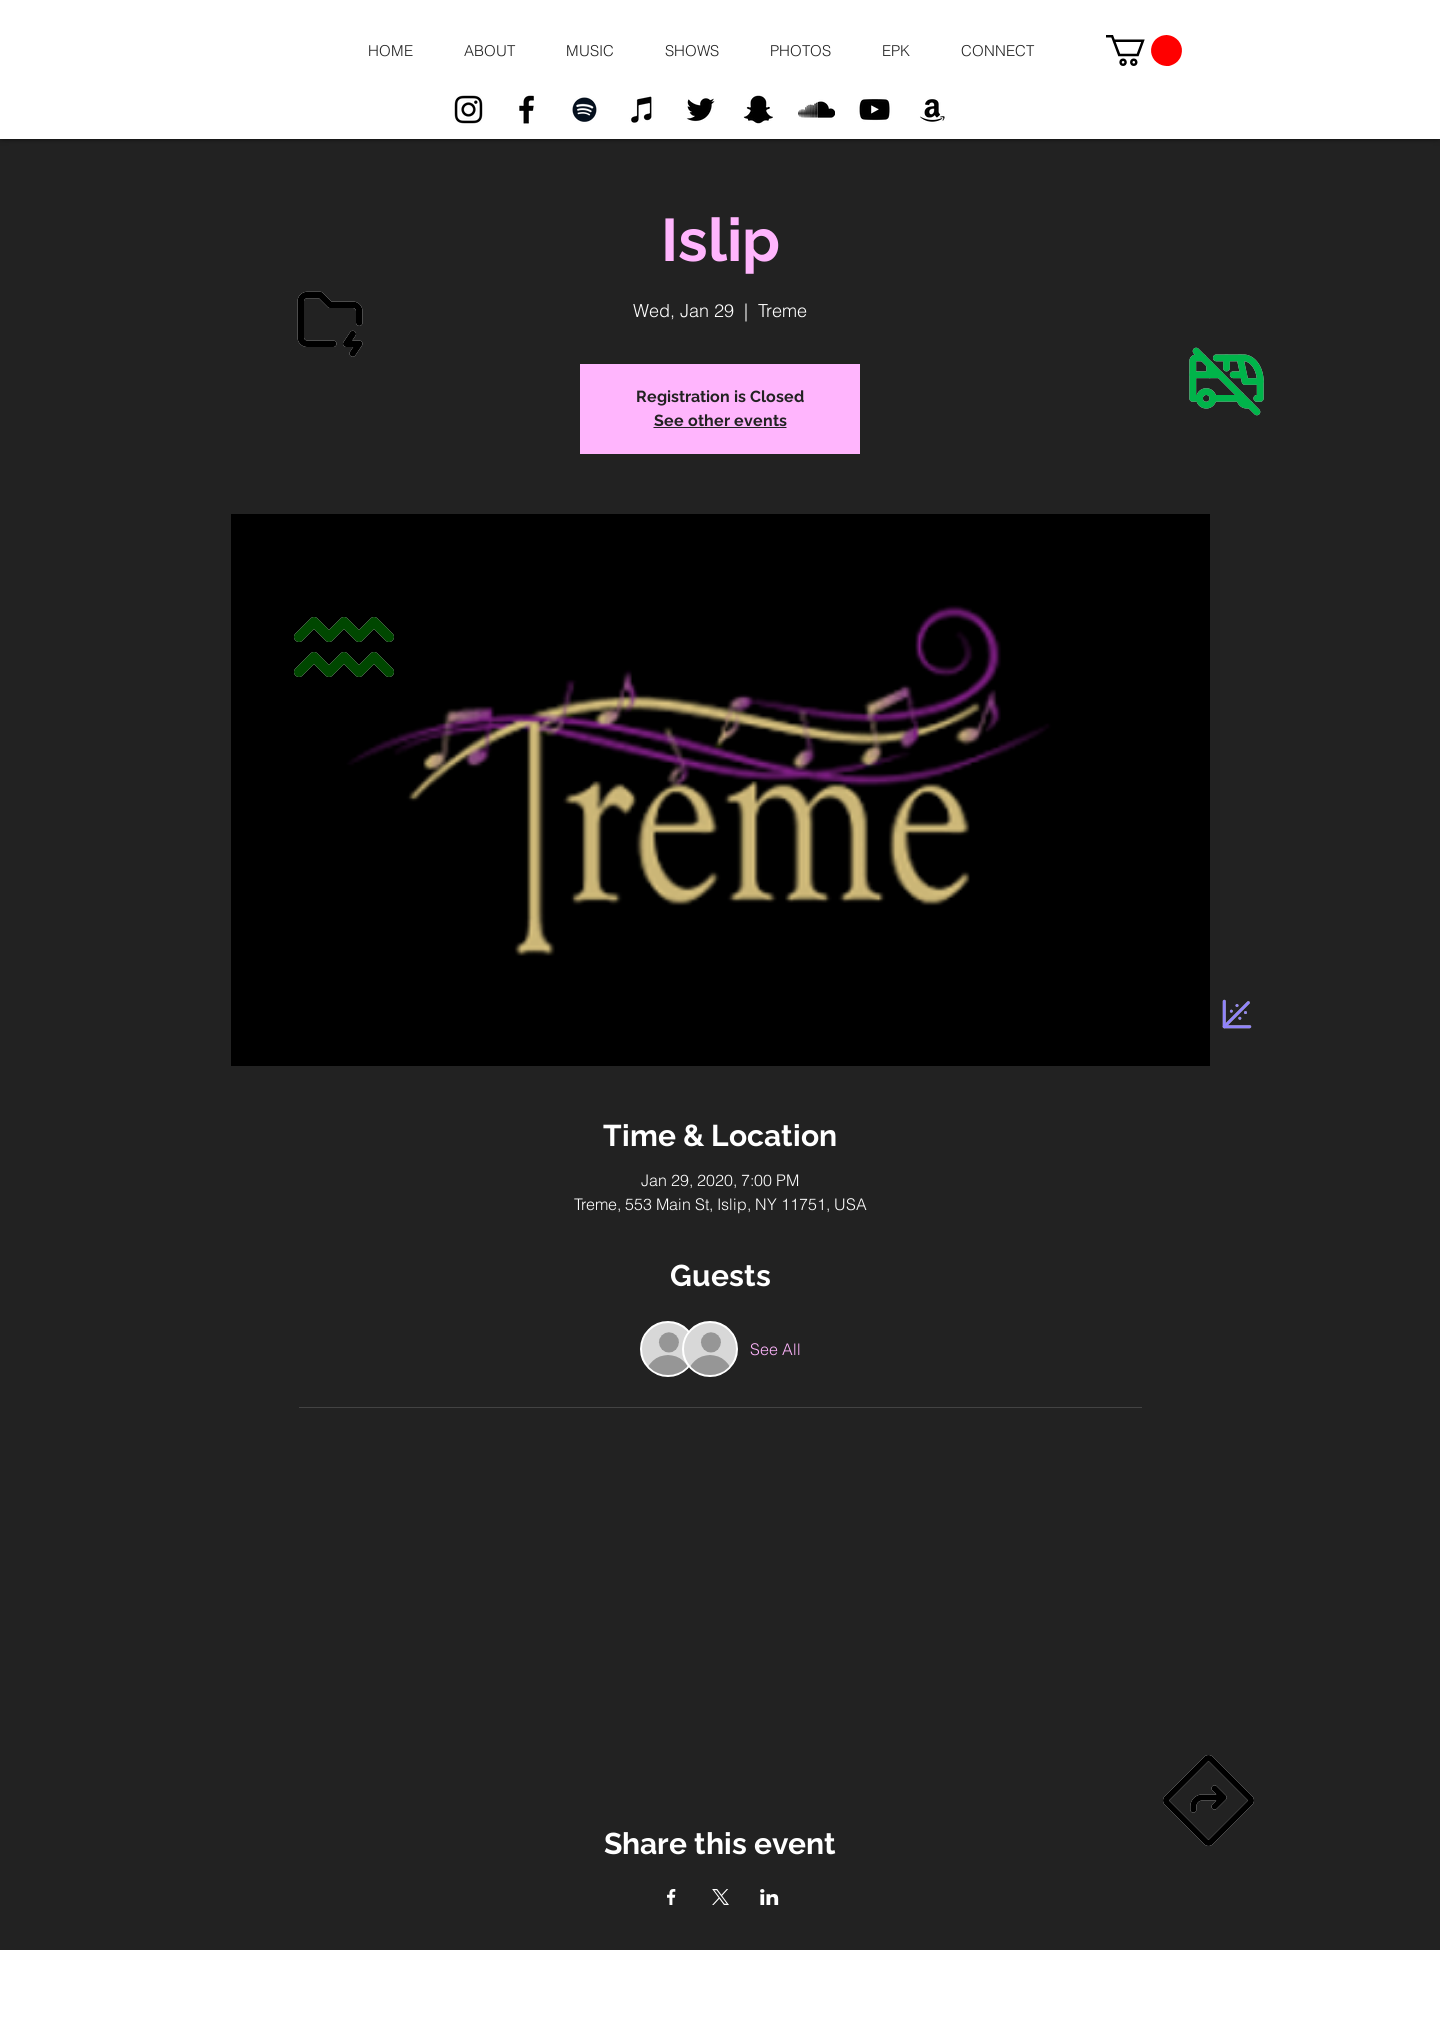  Describe the element at coordinates (344, 647) in the screenshot. I see `indicates aquarius zodiac sign` at that location.